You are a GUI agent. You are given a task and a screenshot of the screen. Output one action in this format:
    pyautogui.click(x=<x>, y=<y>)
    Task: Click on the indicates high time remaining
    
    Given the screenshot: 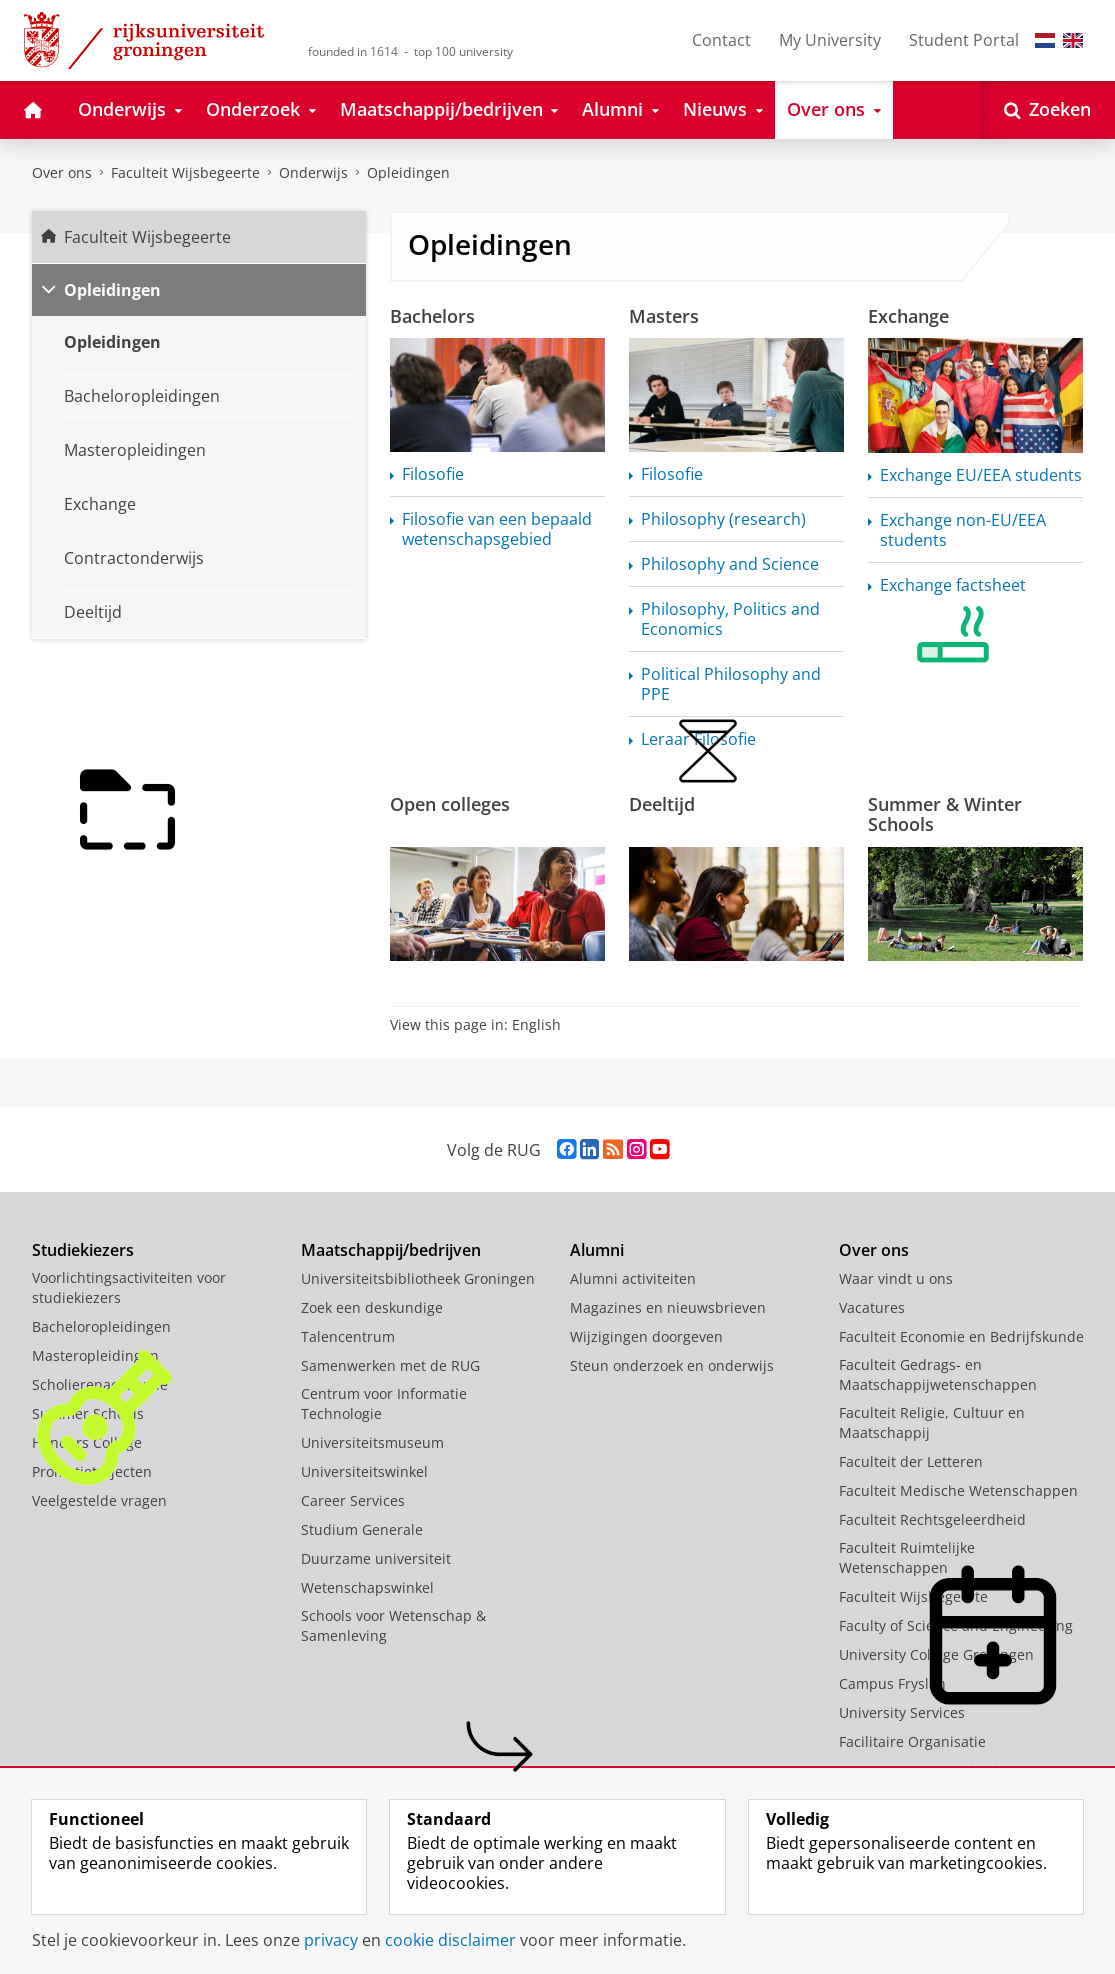 What is the action you would take?
    pyautogui.click(x=708, y=751)
    